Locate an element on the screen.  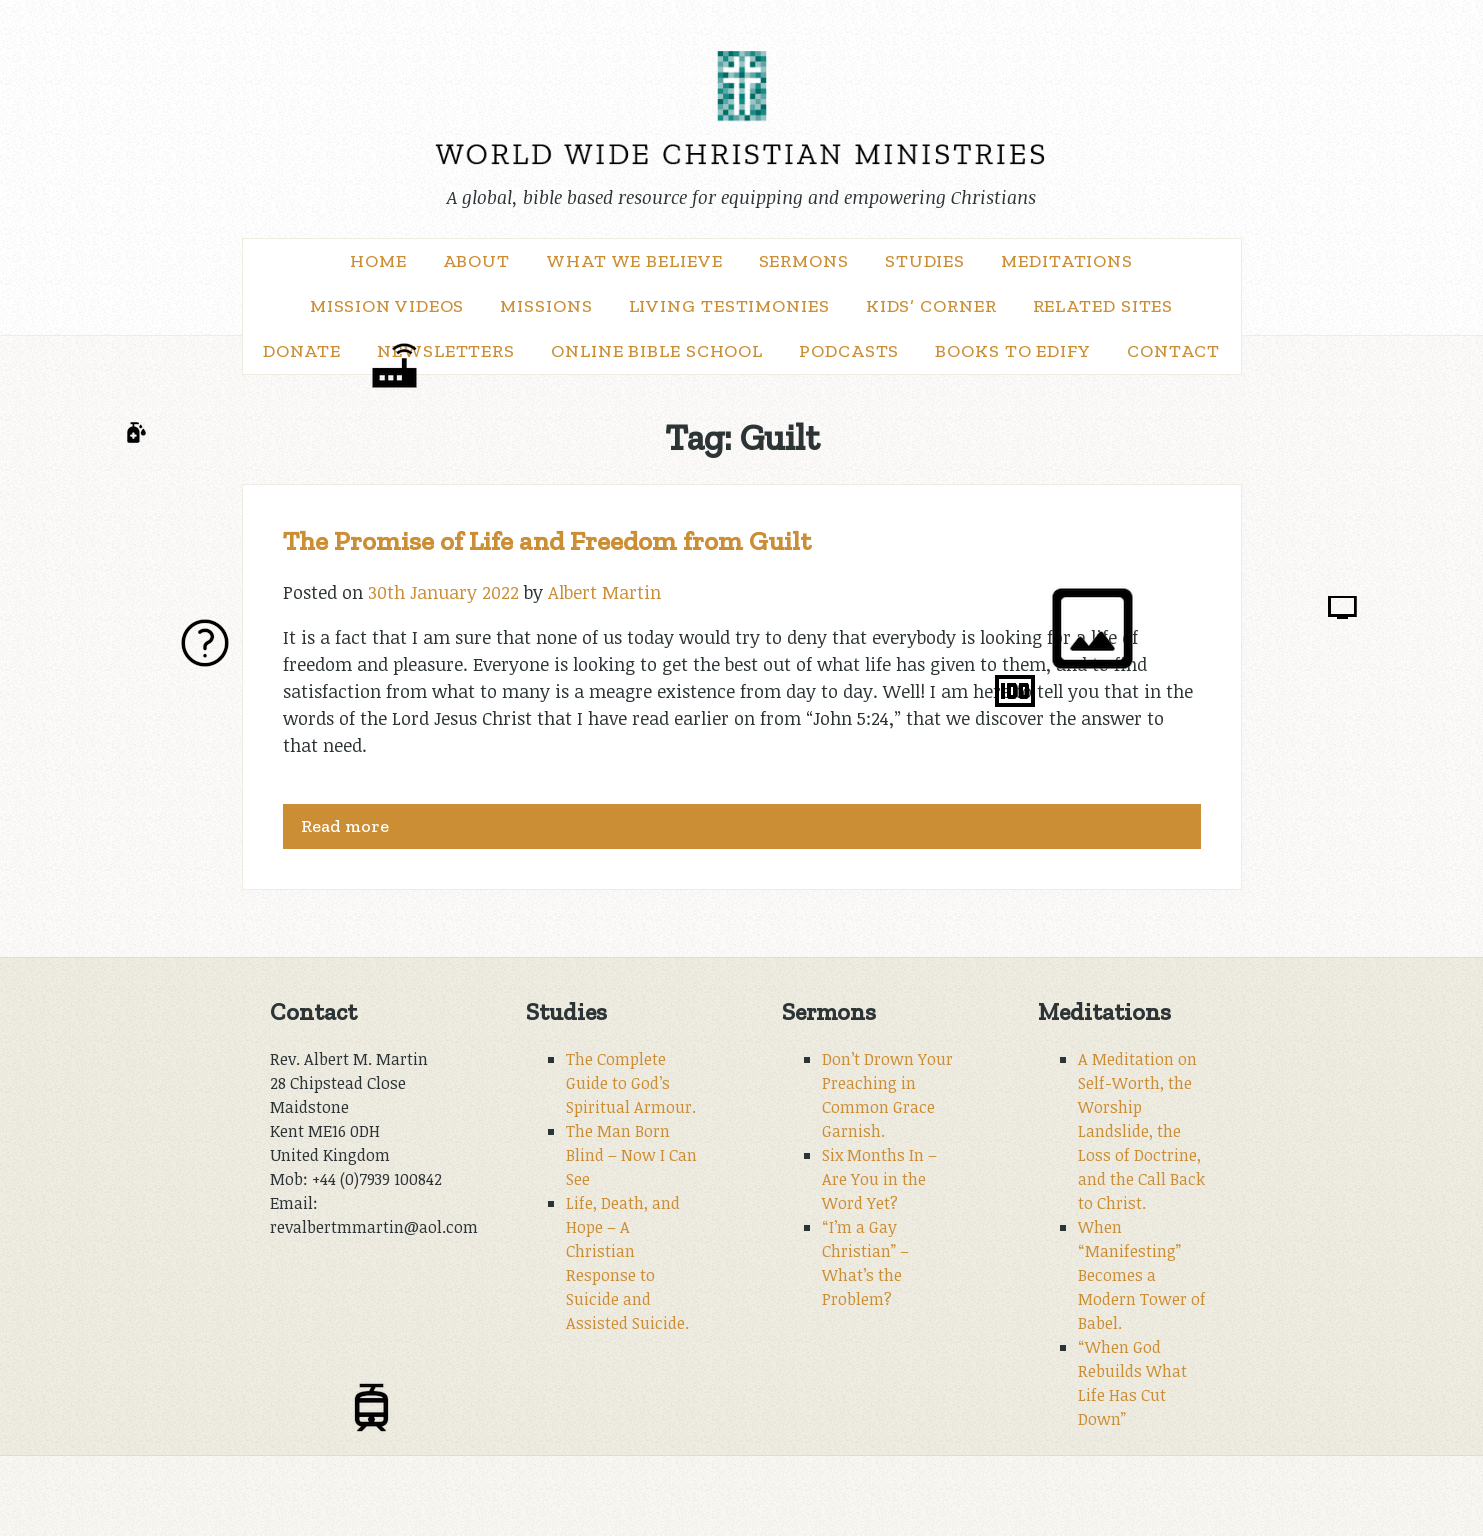
access hand sanitizer station information is located at coordinates (135, 432).